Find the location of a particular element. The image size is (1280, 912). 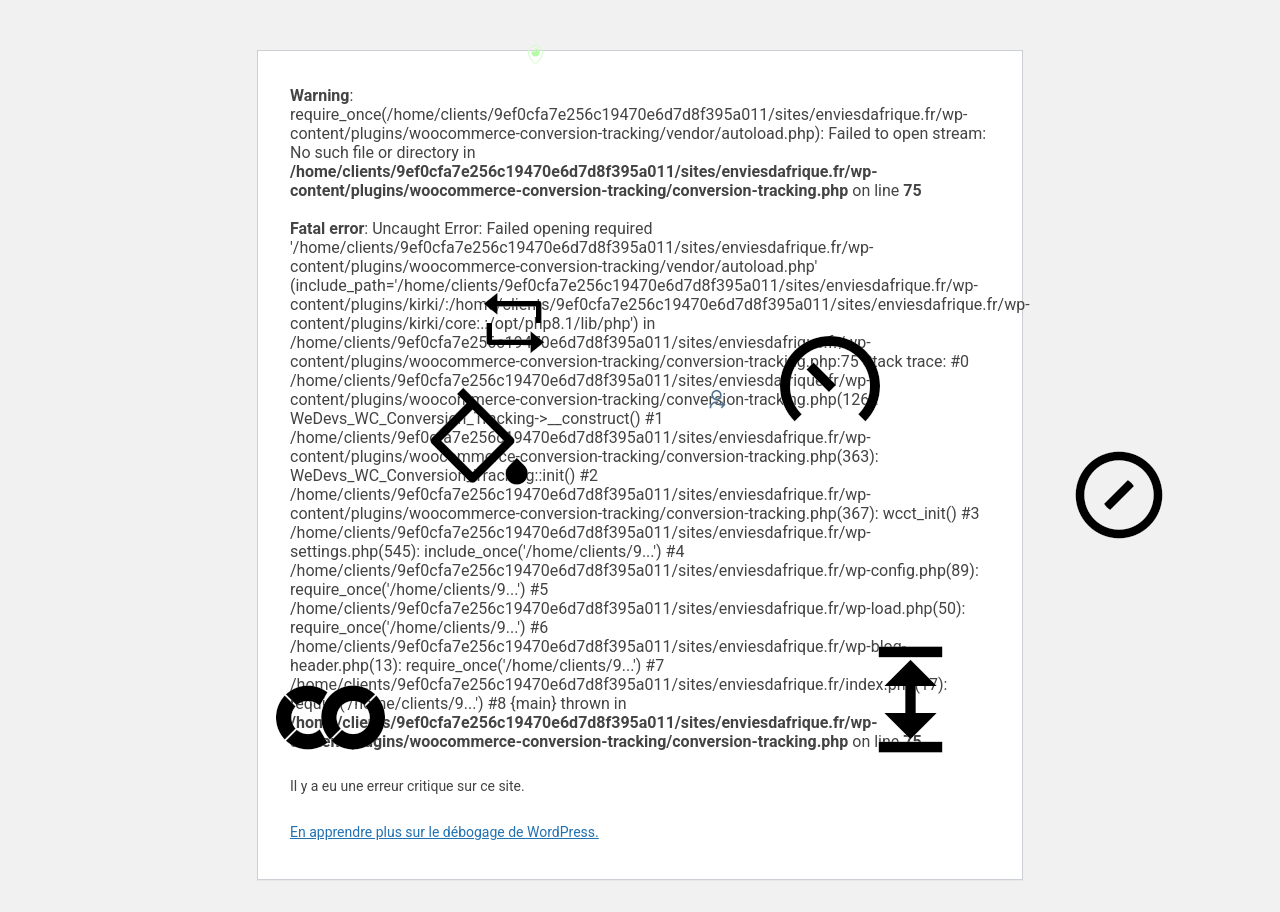

expand content to full height is located at coordinates (910, 699).